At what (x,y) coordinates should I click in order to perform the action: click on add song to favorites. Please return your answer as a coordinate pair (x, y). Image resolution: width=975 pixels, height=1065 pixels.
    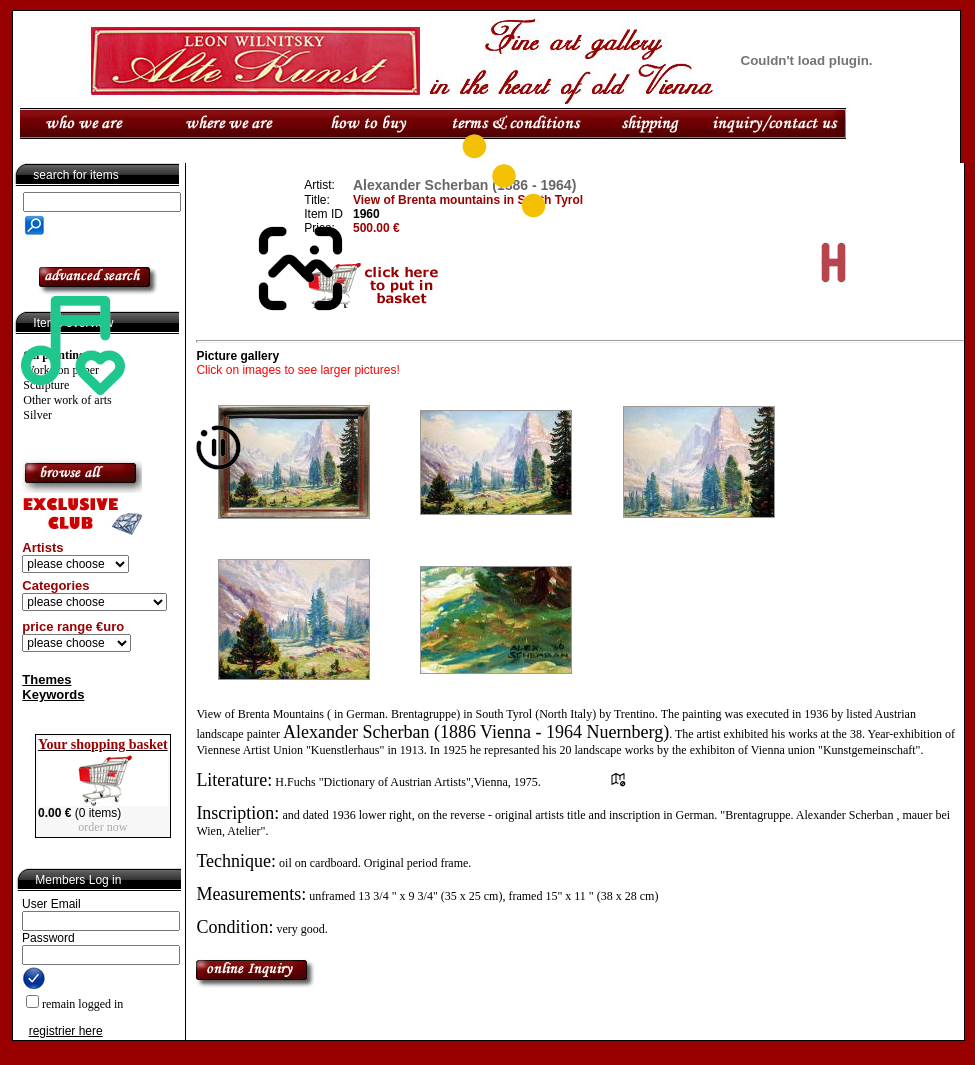
    Looking at the image, I should click on (70, 340).